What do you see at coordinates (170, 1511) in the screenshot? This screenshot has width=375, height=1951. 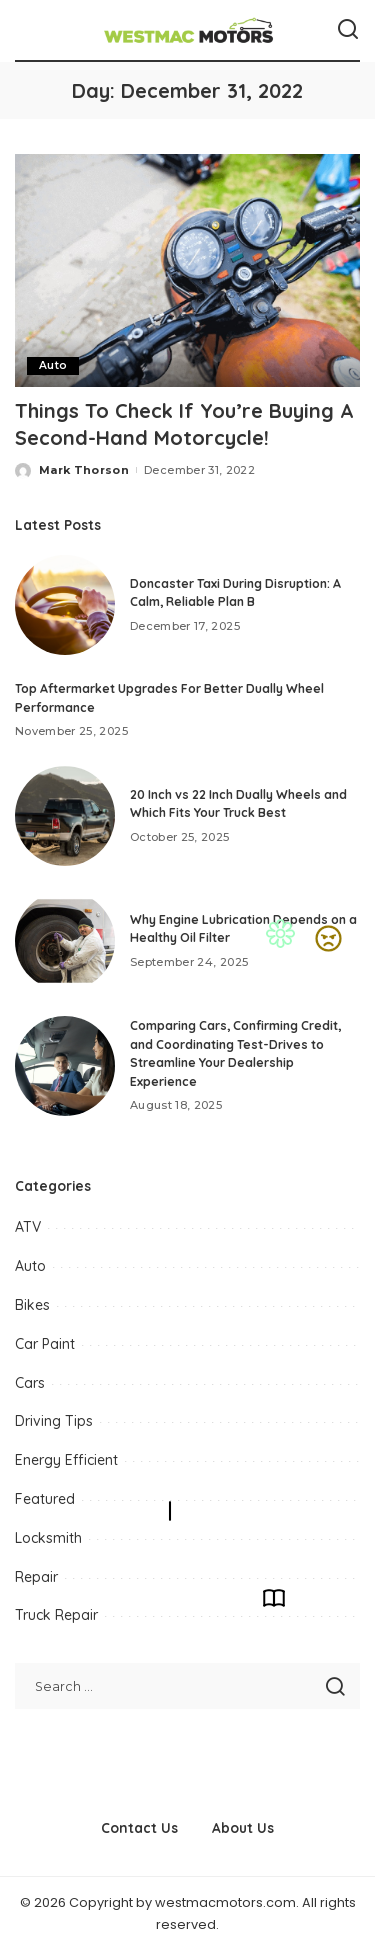 I see `vertical divider or separator between UI elements` at bounding box center [170, 1511].